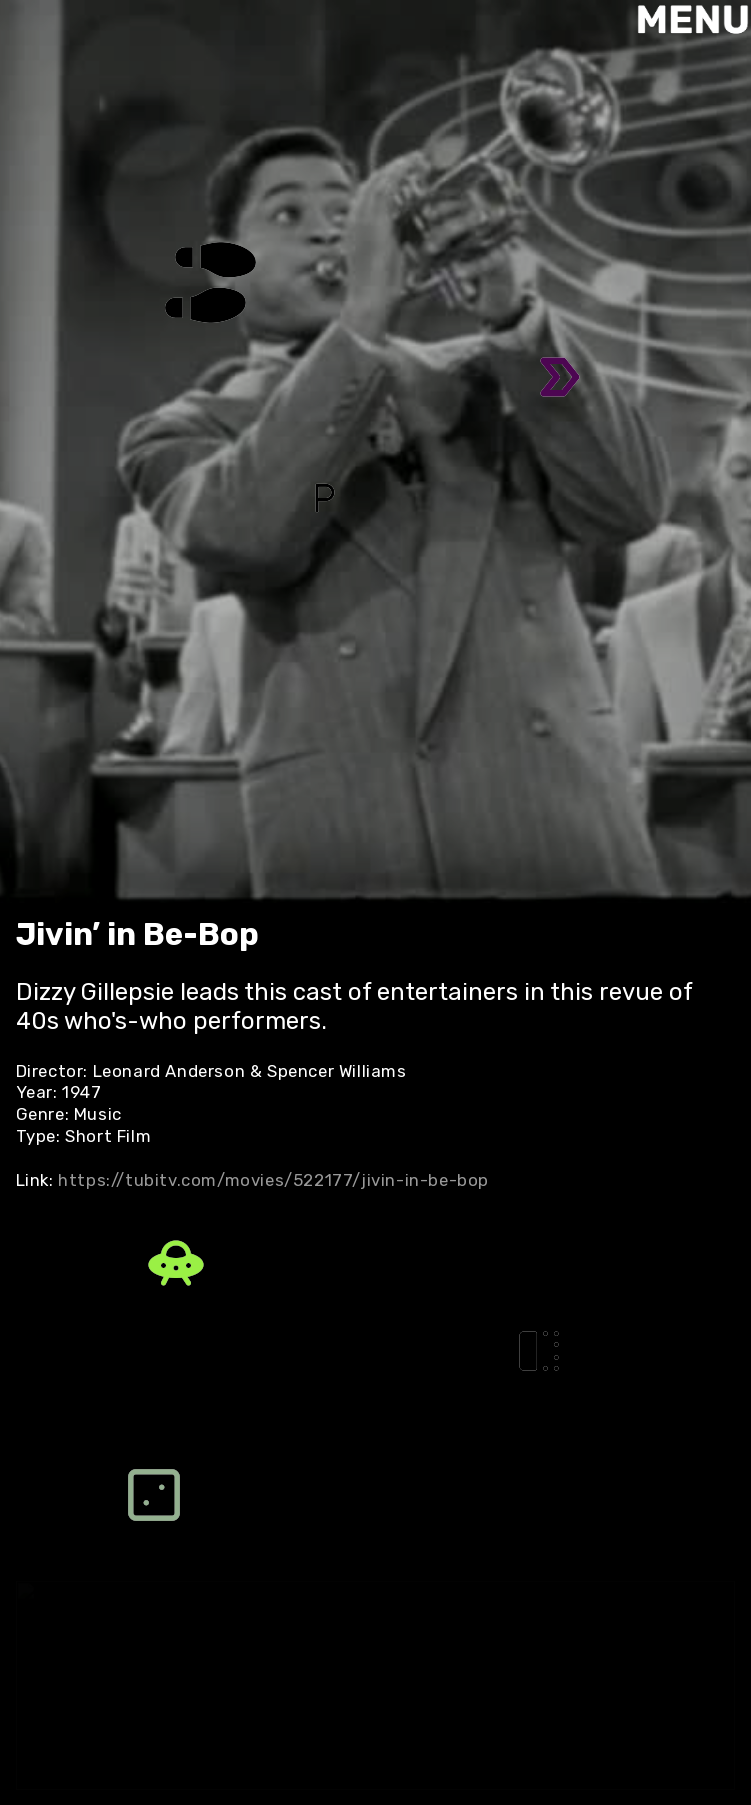 This screenshot has width=751, height=1805. I want to click on align content to the left, so click(539, 1351).